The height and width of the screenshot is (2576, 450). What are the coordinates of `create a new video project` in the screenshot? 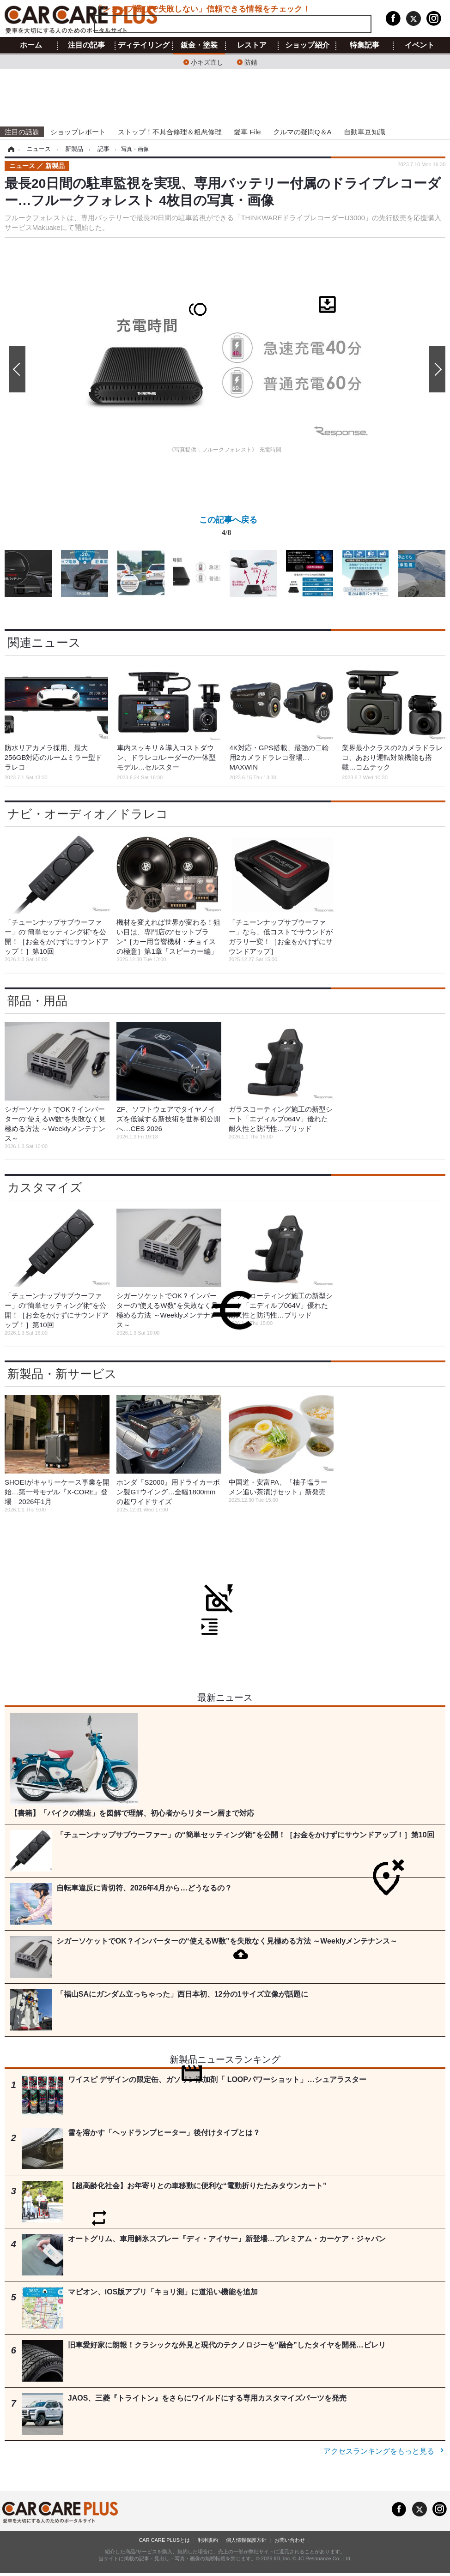 It's located at (192, 2073).